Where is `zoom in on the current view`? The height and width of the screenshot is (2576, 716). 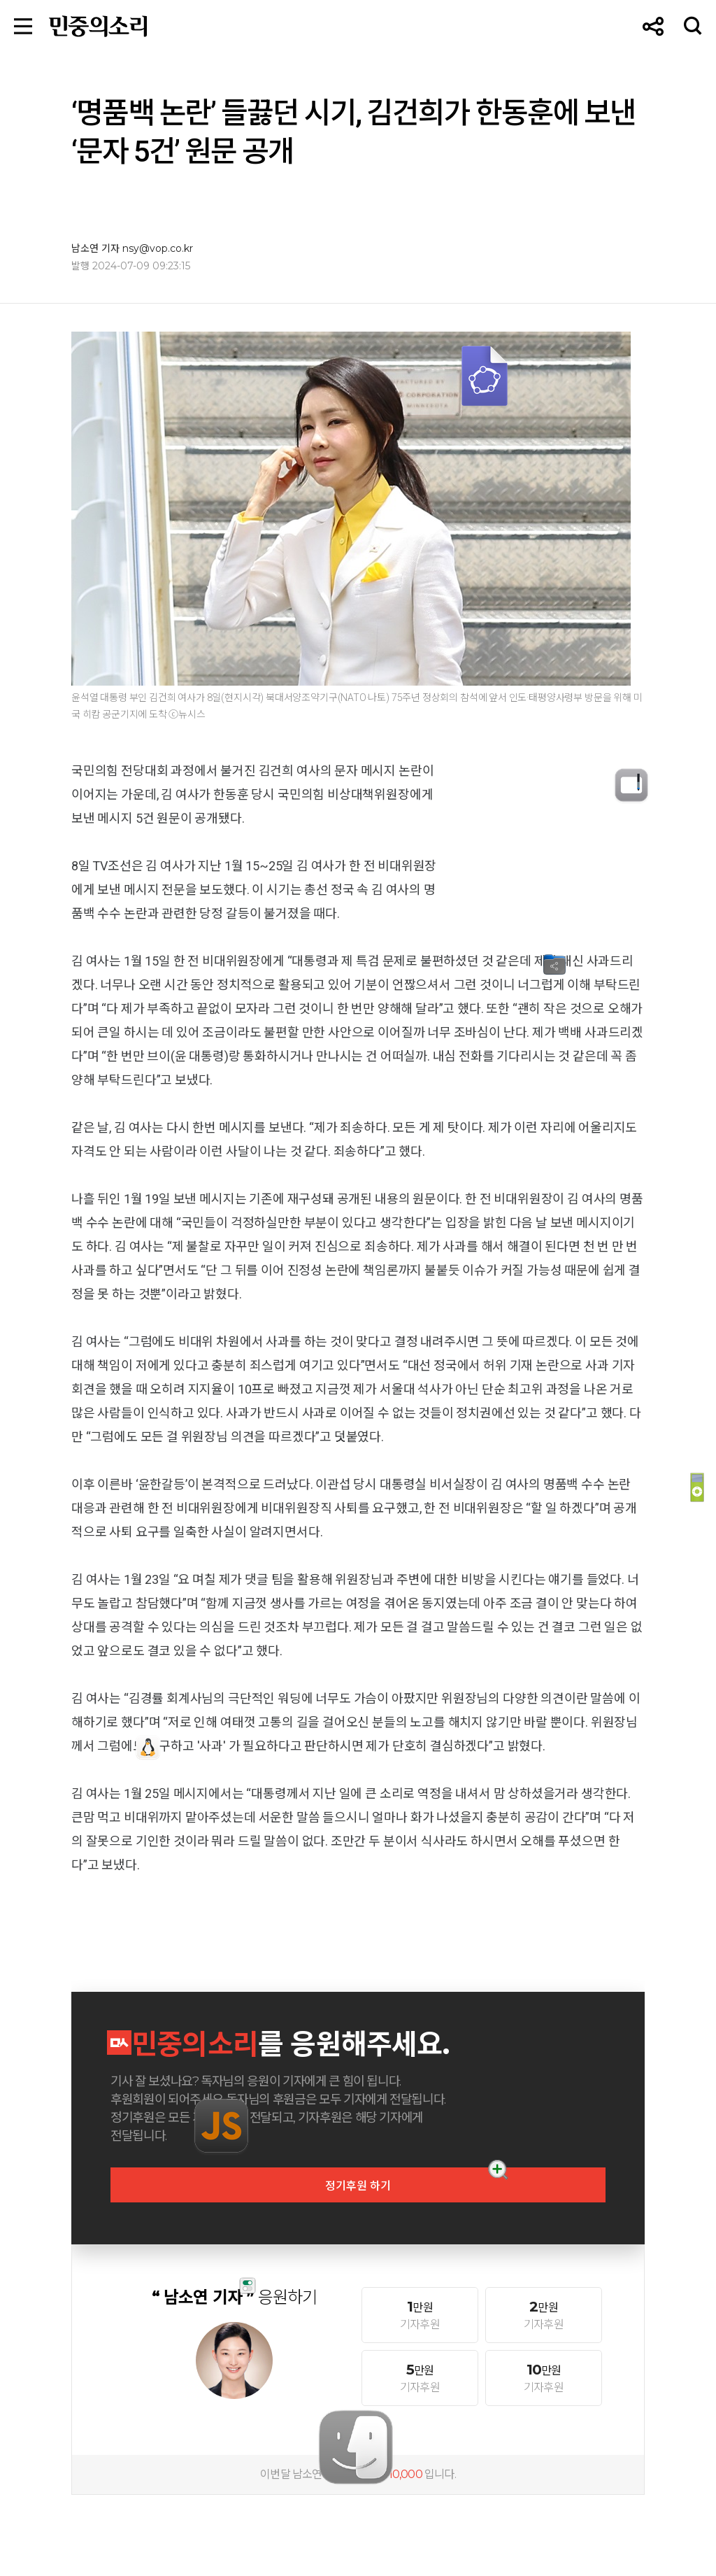
zoom in on the current view is located at coordinates (498, 2170).